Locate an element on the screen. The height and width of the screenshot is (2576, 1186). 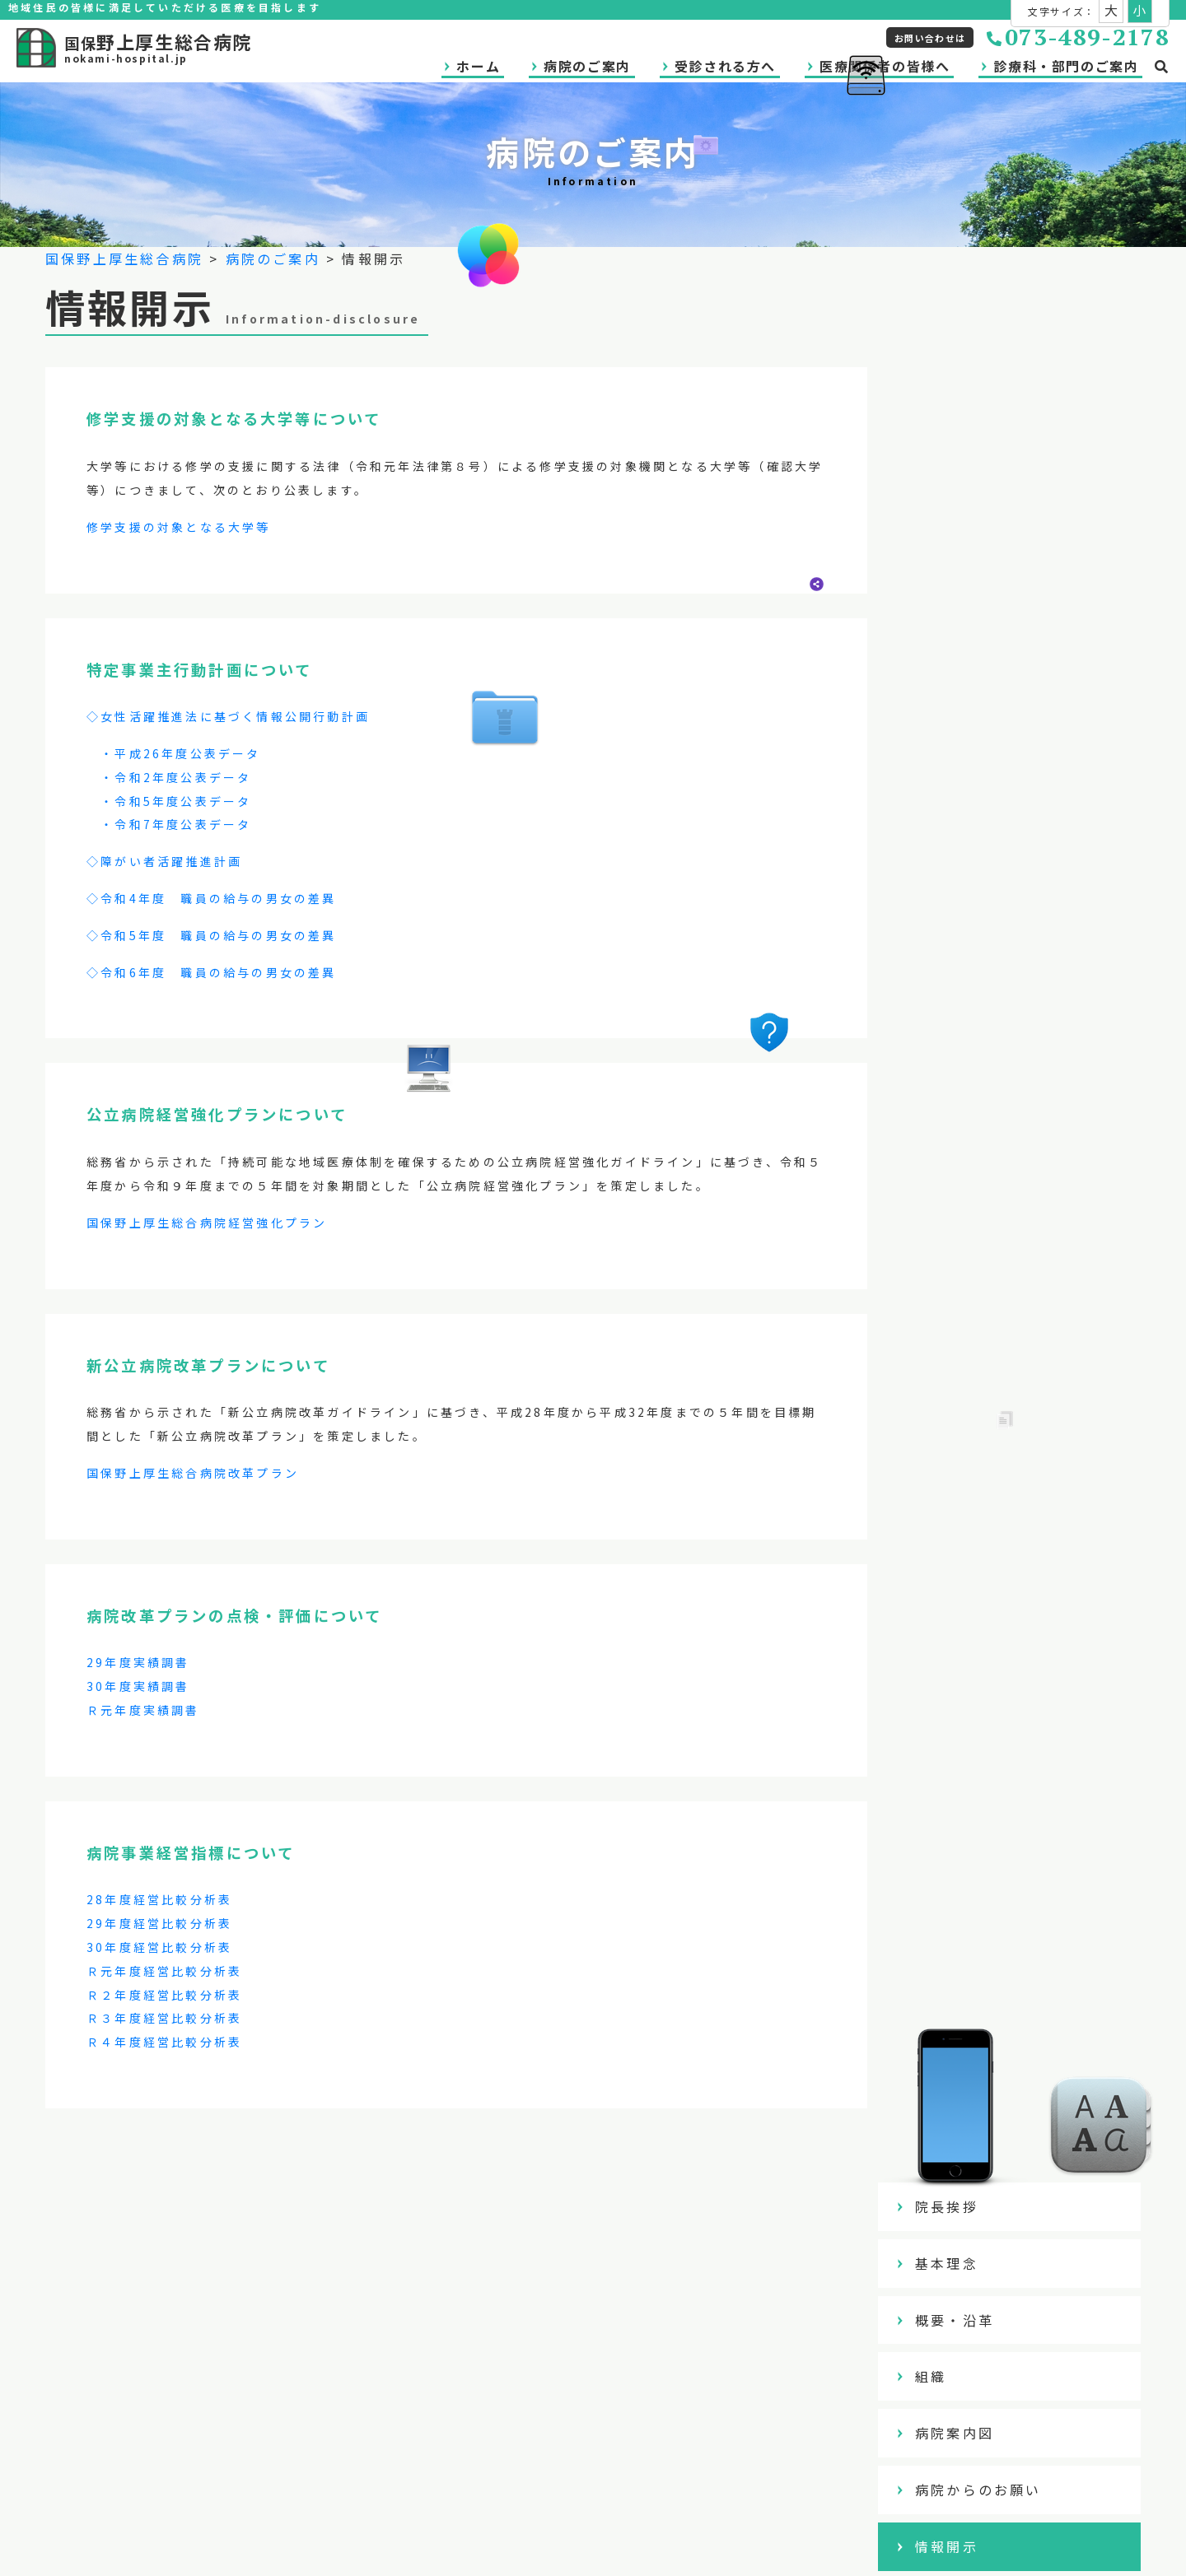
open Intego security software folder is located at coordinates (505, 717).